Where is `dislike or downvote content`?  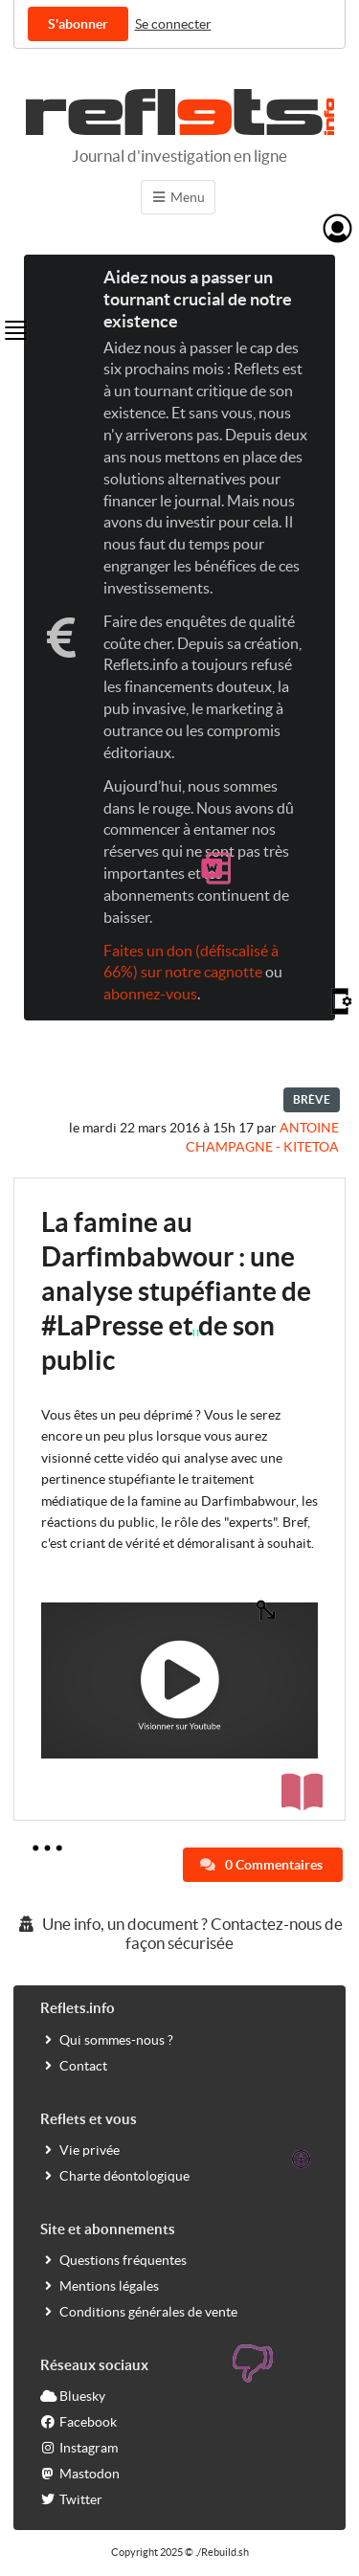 dislike or downvote content is located at coordinates (253, 2362).